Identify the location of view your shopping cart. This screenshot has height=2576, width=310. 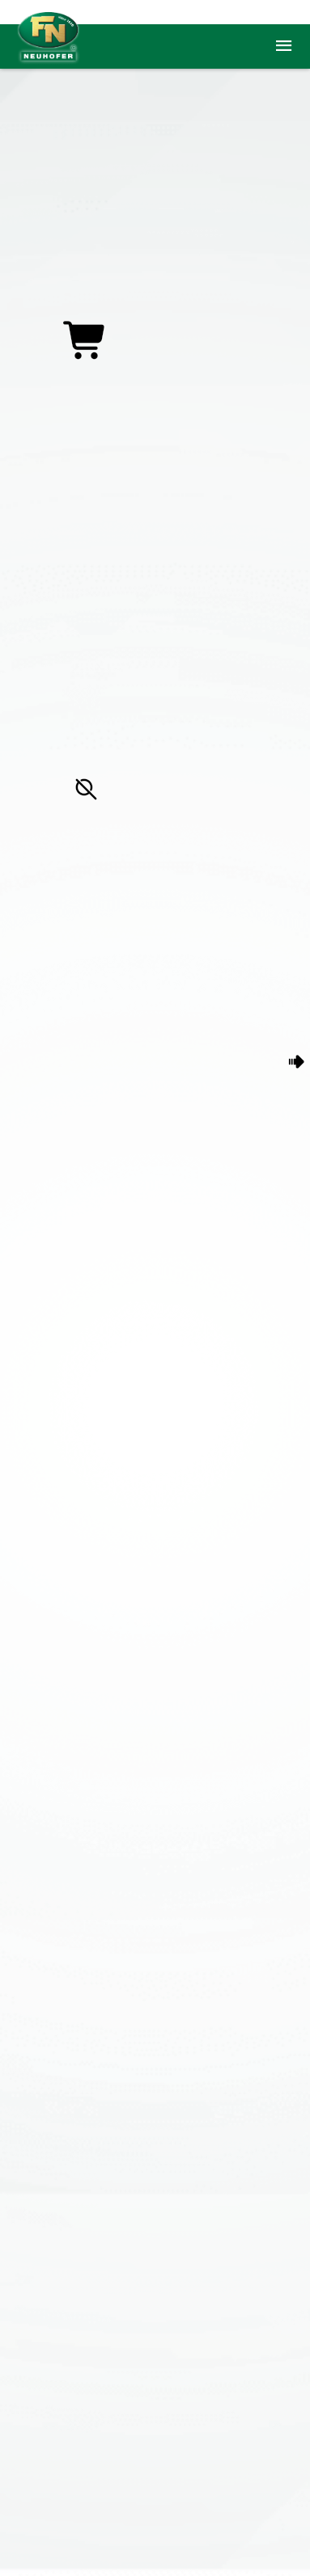
(86, 340).